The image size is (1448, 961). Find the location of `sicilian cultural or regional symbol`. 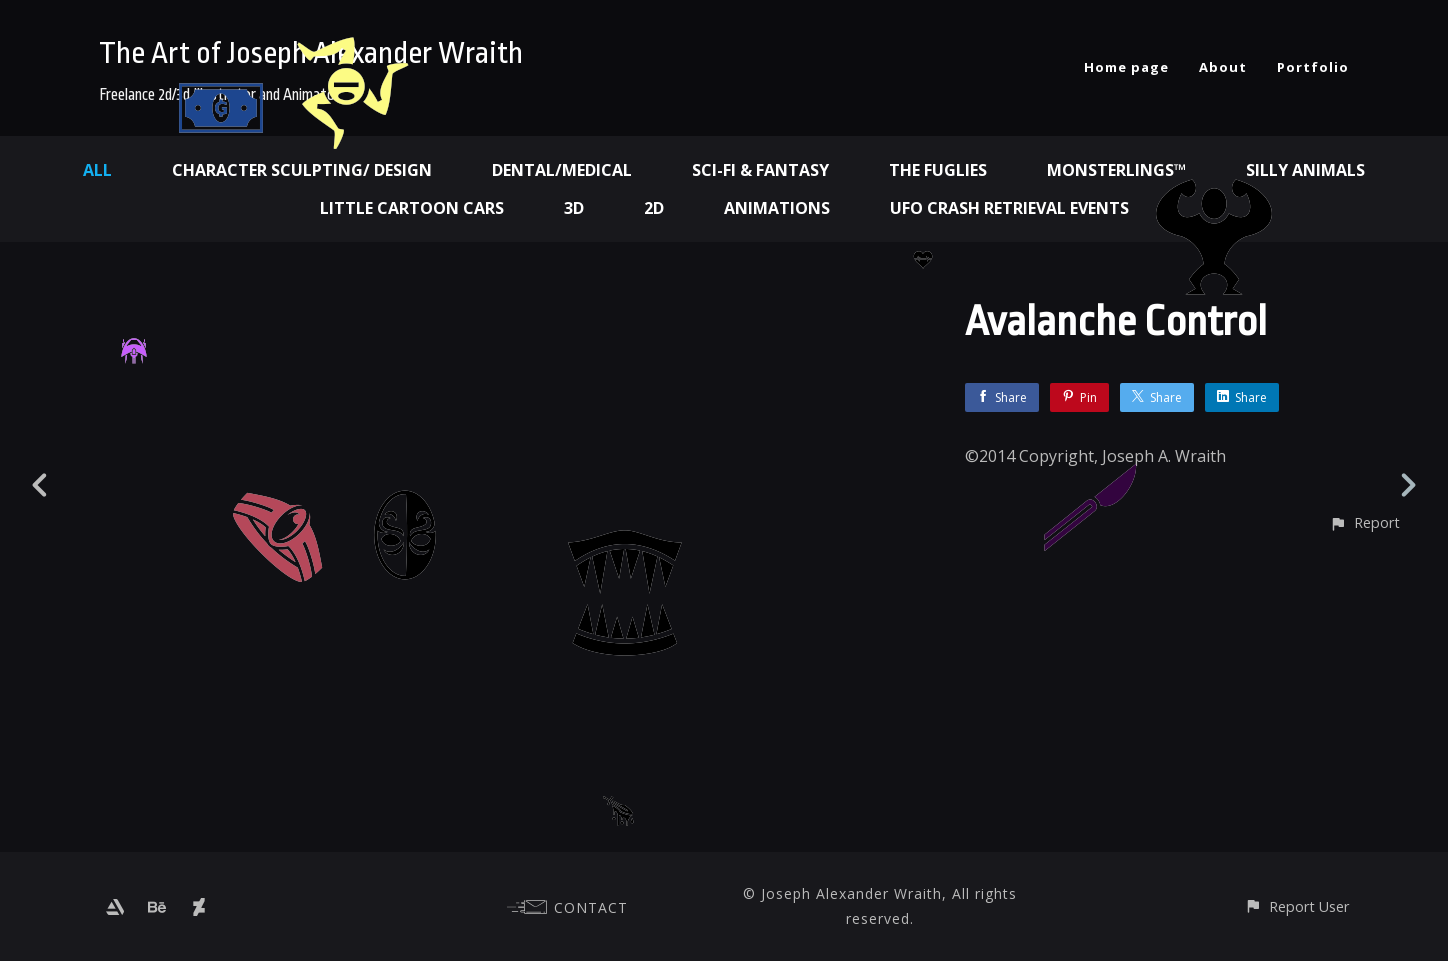

sicilian cultural or regional symbol is located at coordinates (351, 93).